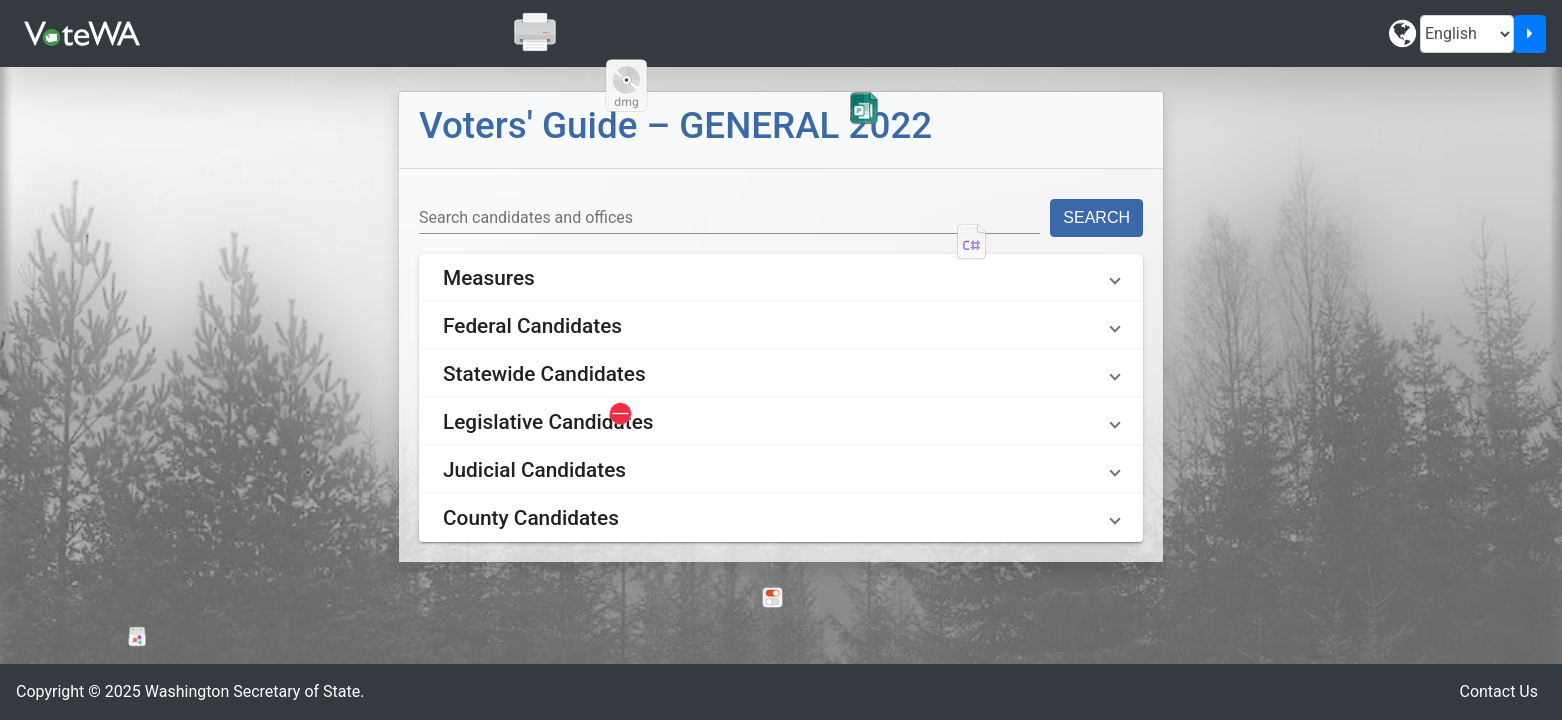  I want to click on open the software center to browse and install apps, so click(137, 636).